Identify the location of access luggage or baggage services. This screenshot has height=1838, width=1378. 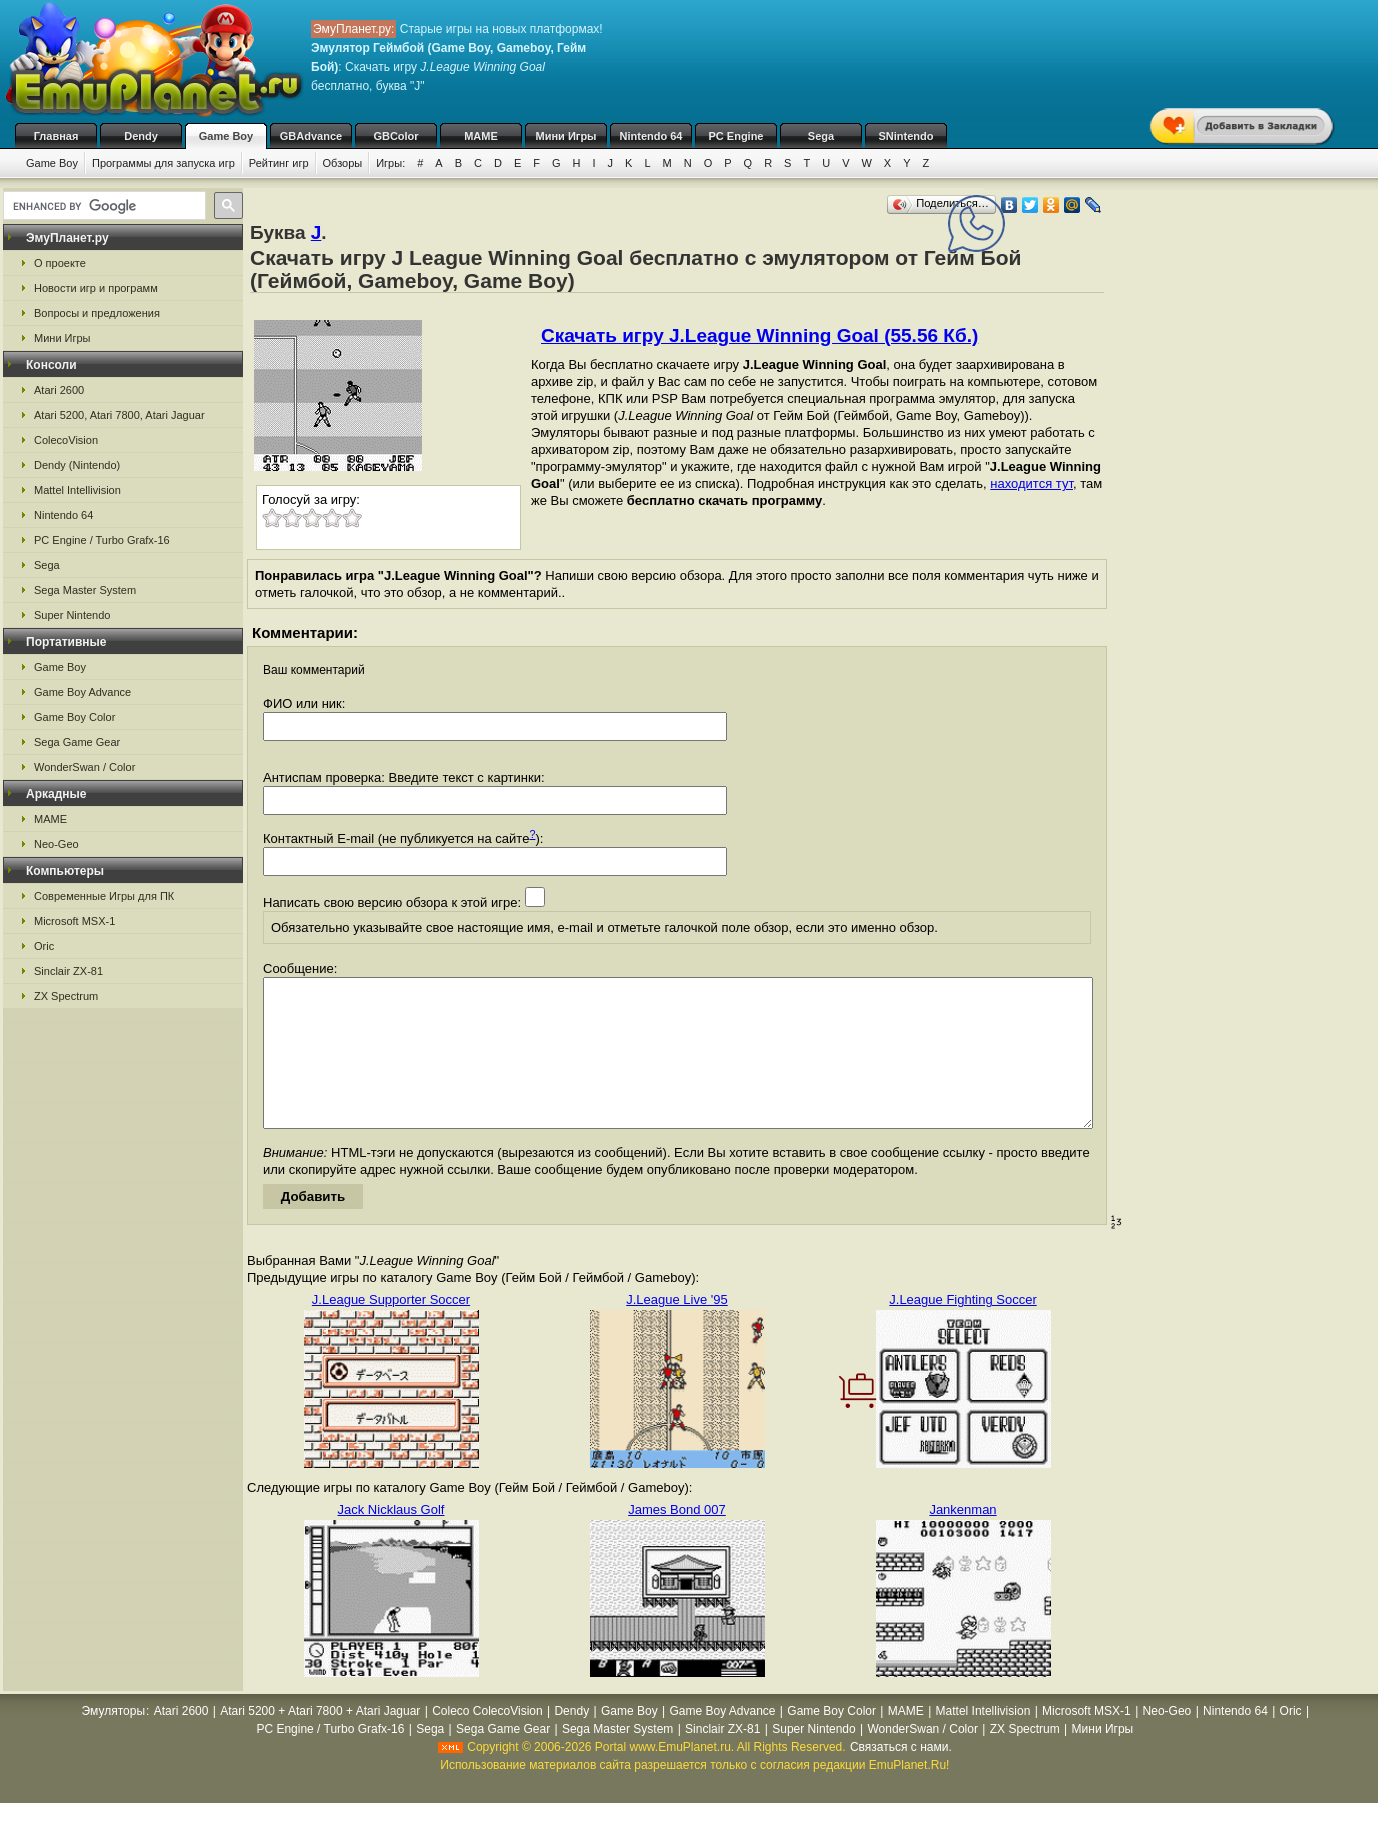
(857, 1390).